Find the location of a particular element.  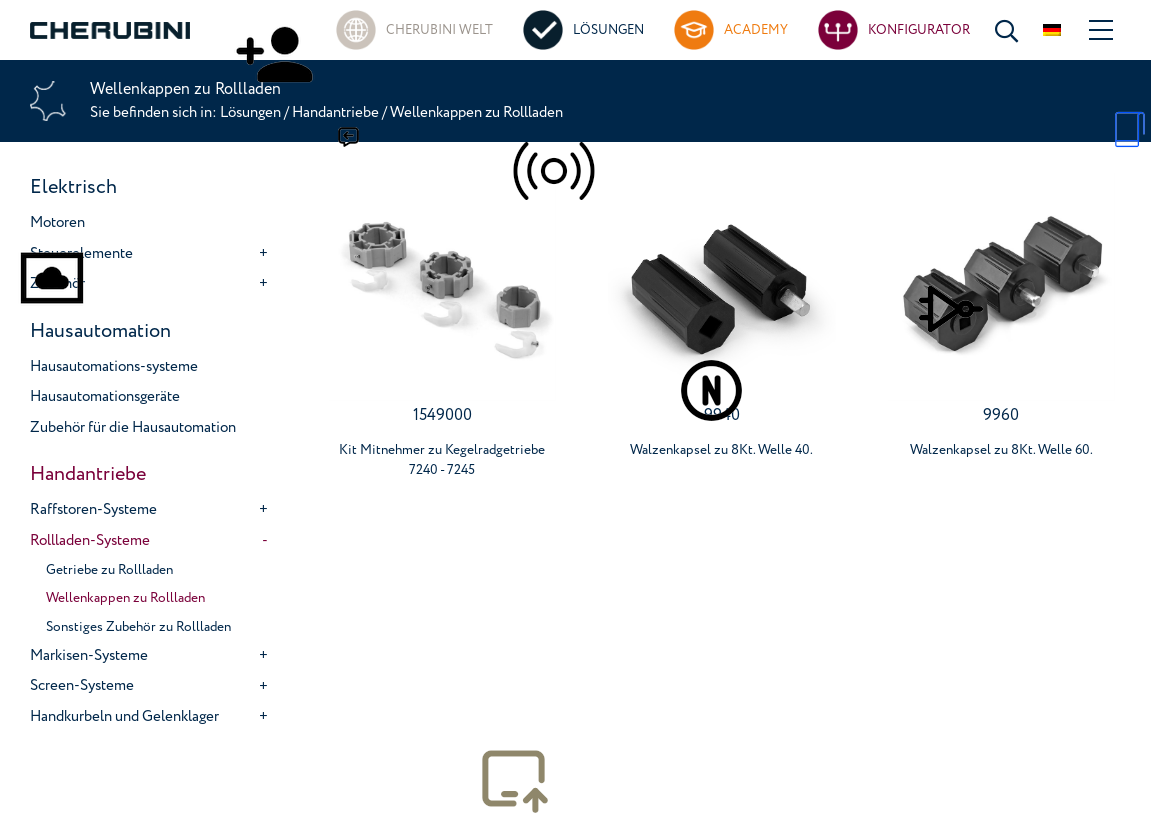

reply to a message is located at coordinates (348, 136).